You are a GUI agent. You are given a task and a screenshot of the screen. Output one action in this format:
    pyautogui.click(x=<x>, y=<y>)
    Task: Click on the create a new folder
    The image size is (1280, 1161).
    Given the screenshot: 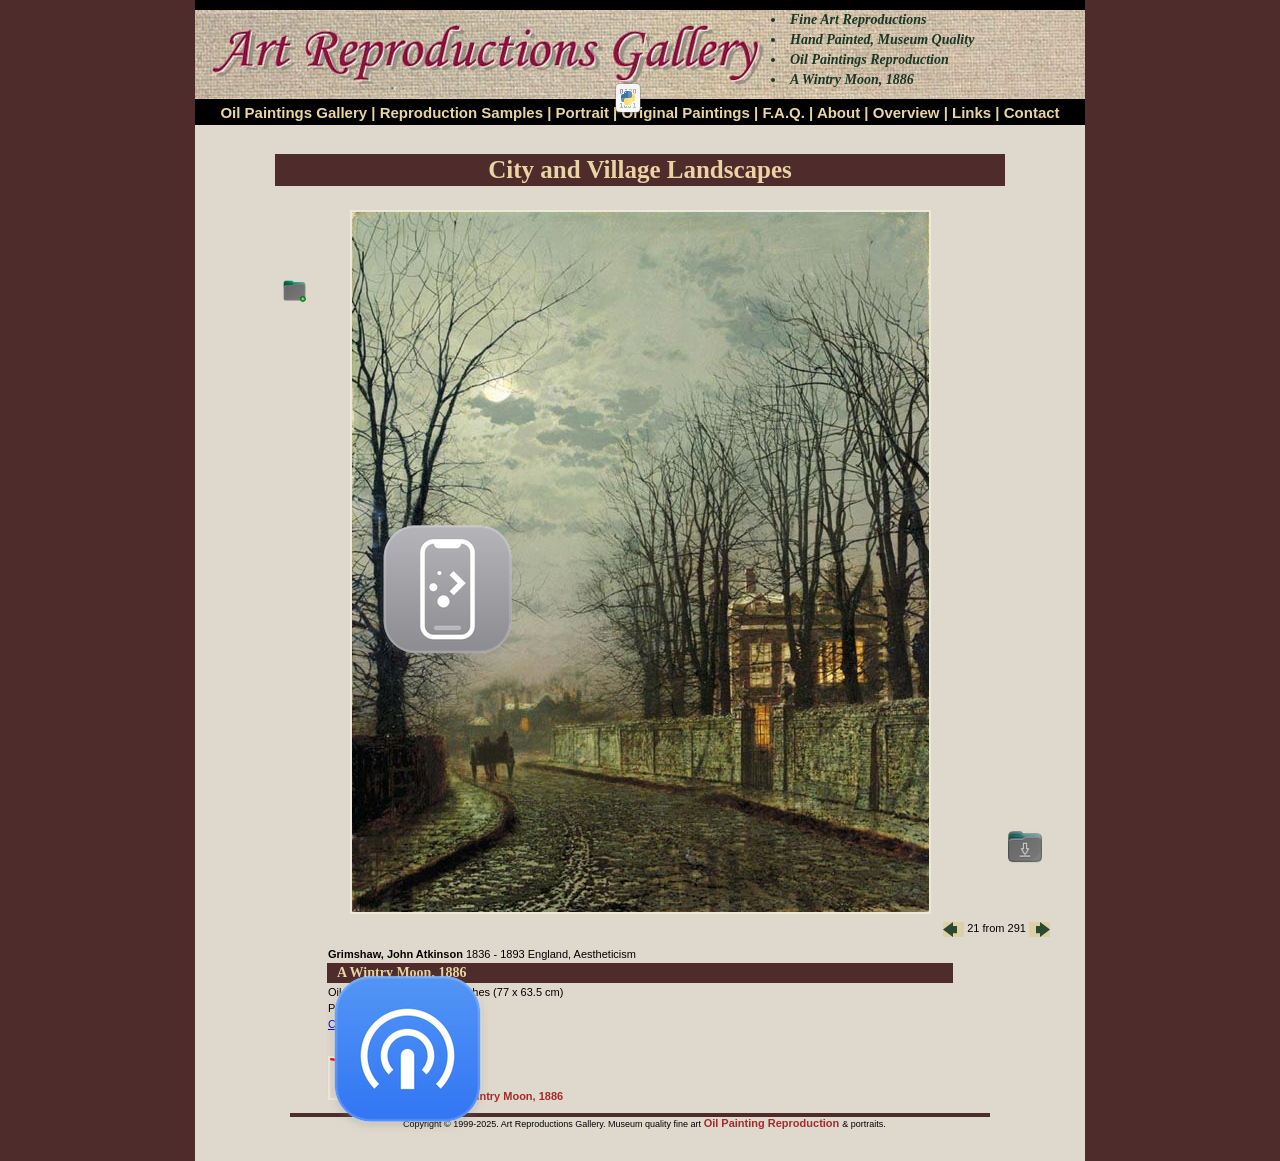 What is the action you would take?
    pyautogui.click(x=294, y=290)
    